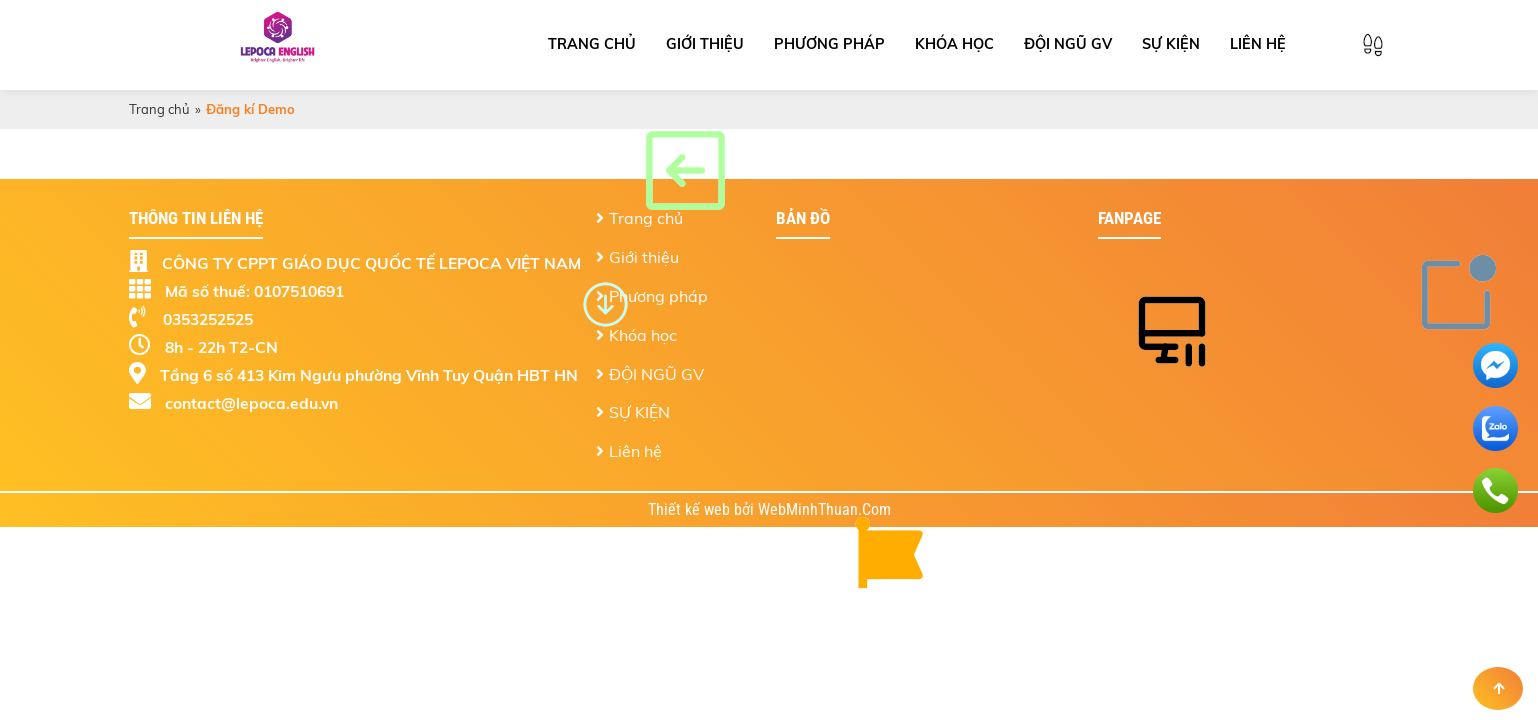 The image size is (1538, 720). Describe the element at coordinates (1457, 293) in the screenshot. I see `indicates new notifications or alerts` at that location.